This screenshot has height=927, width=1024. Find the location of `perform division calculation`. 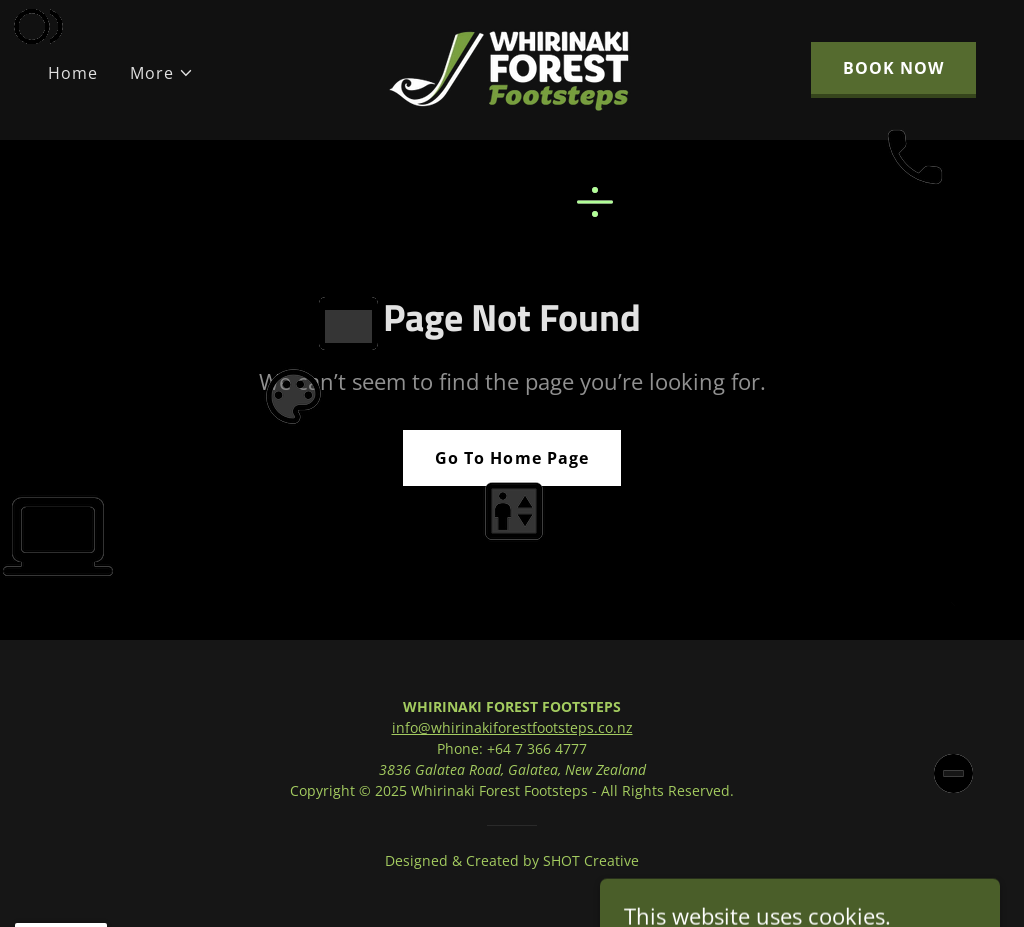

perform division calculation is located at coordinates (595, 202).